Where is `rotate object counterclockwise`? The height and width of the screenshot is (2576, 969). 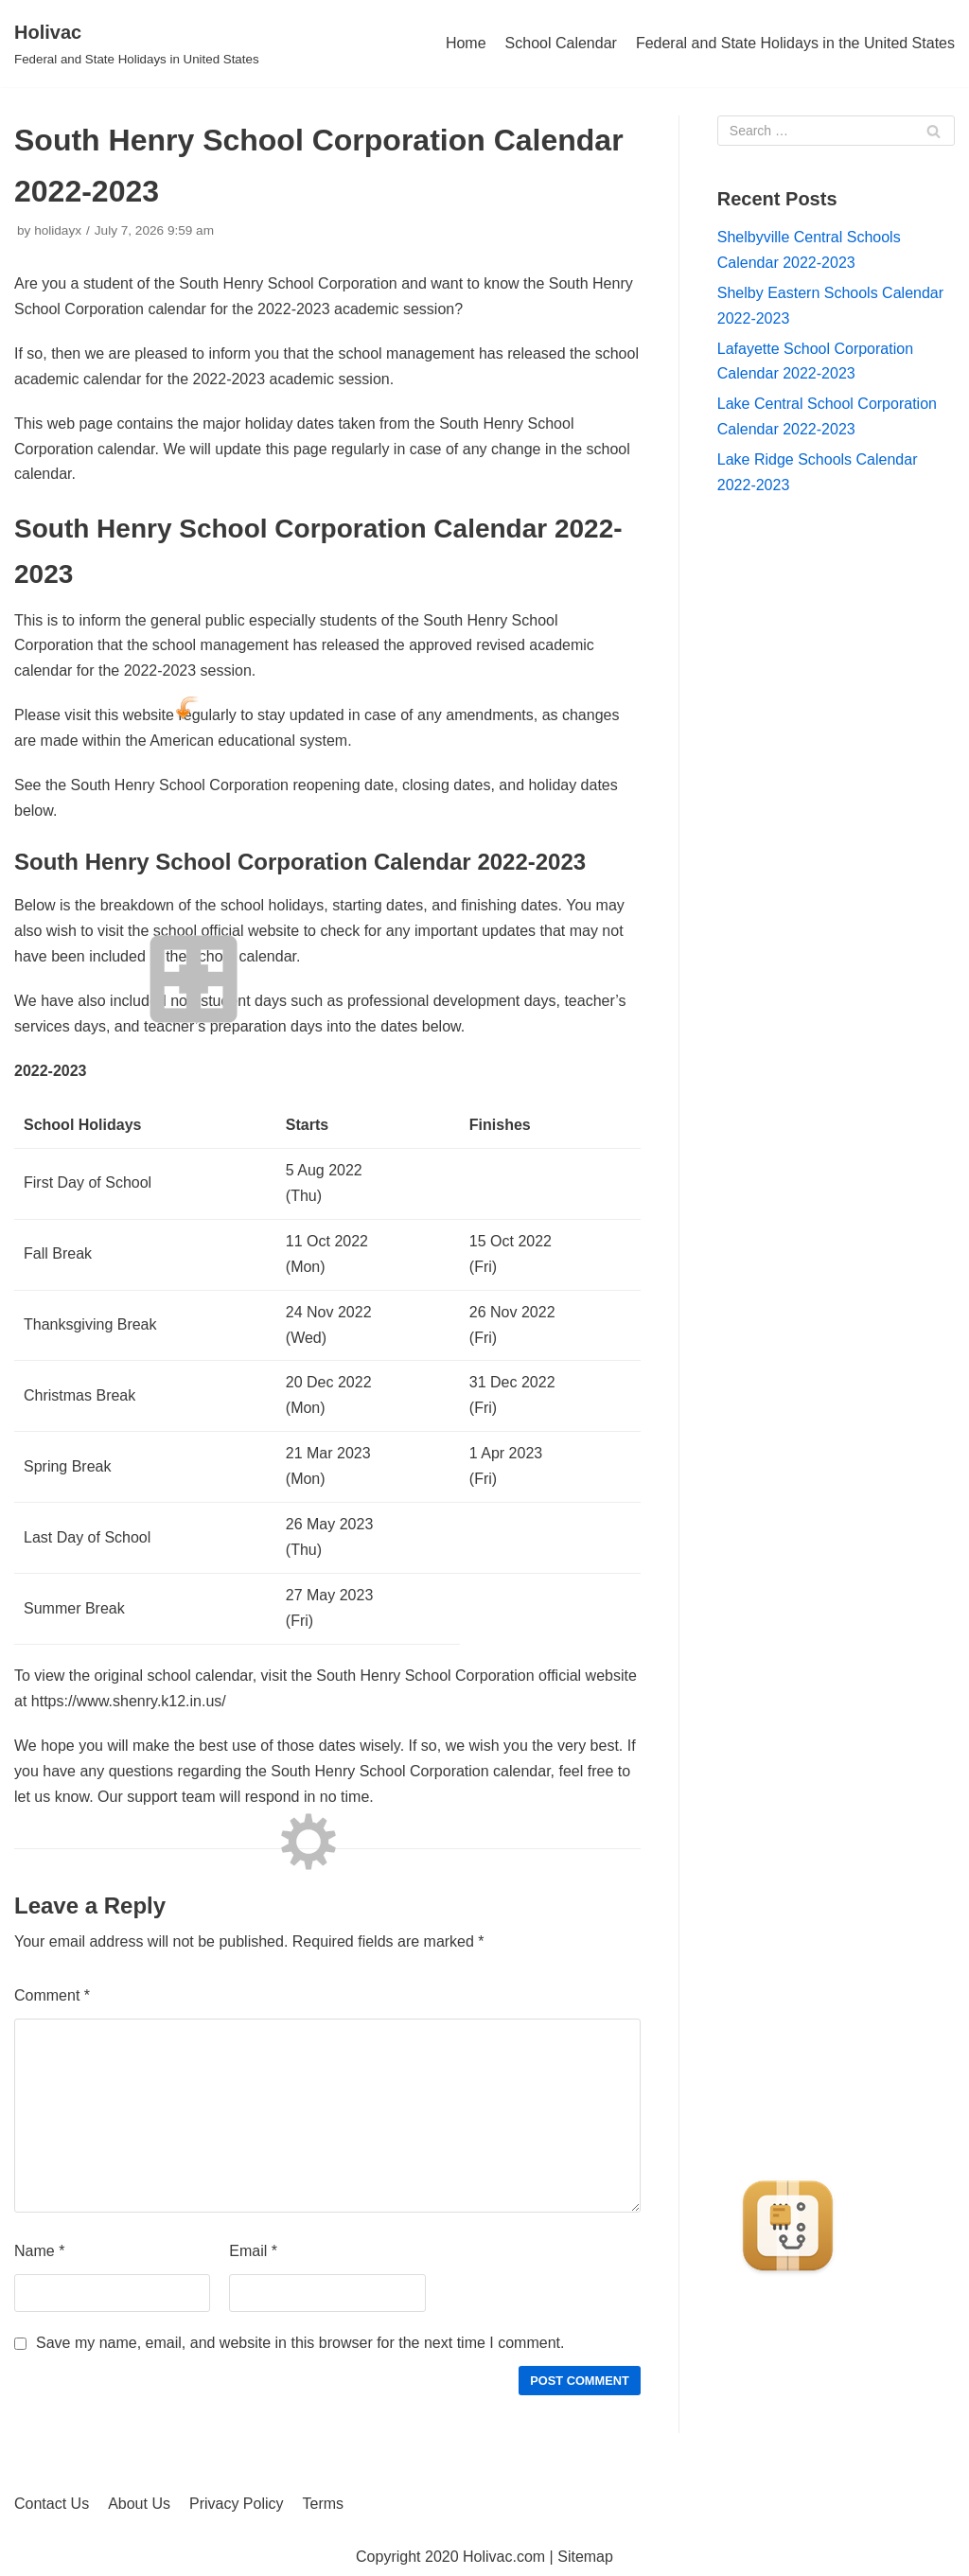 rotate object counterclockwise is located at coordinates (186, 709).